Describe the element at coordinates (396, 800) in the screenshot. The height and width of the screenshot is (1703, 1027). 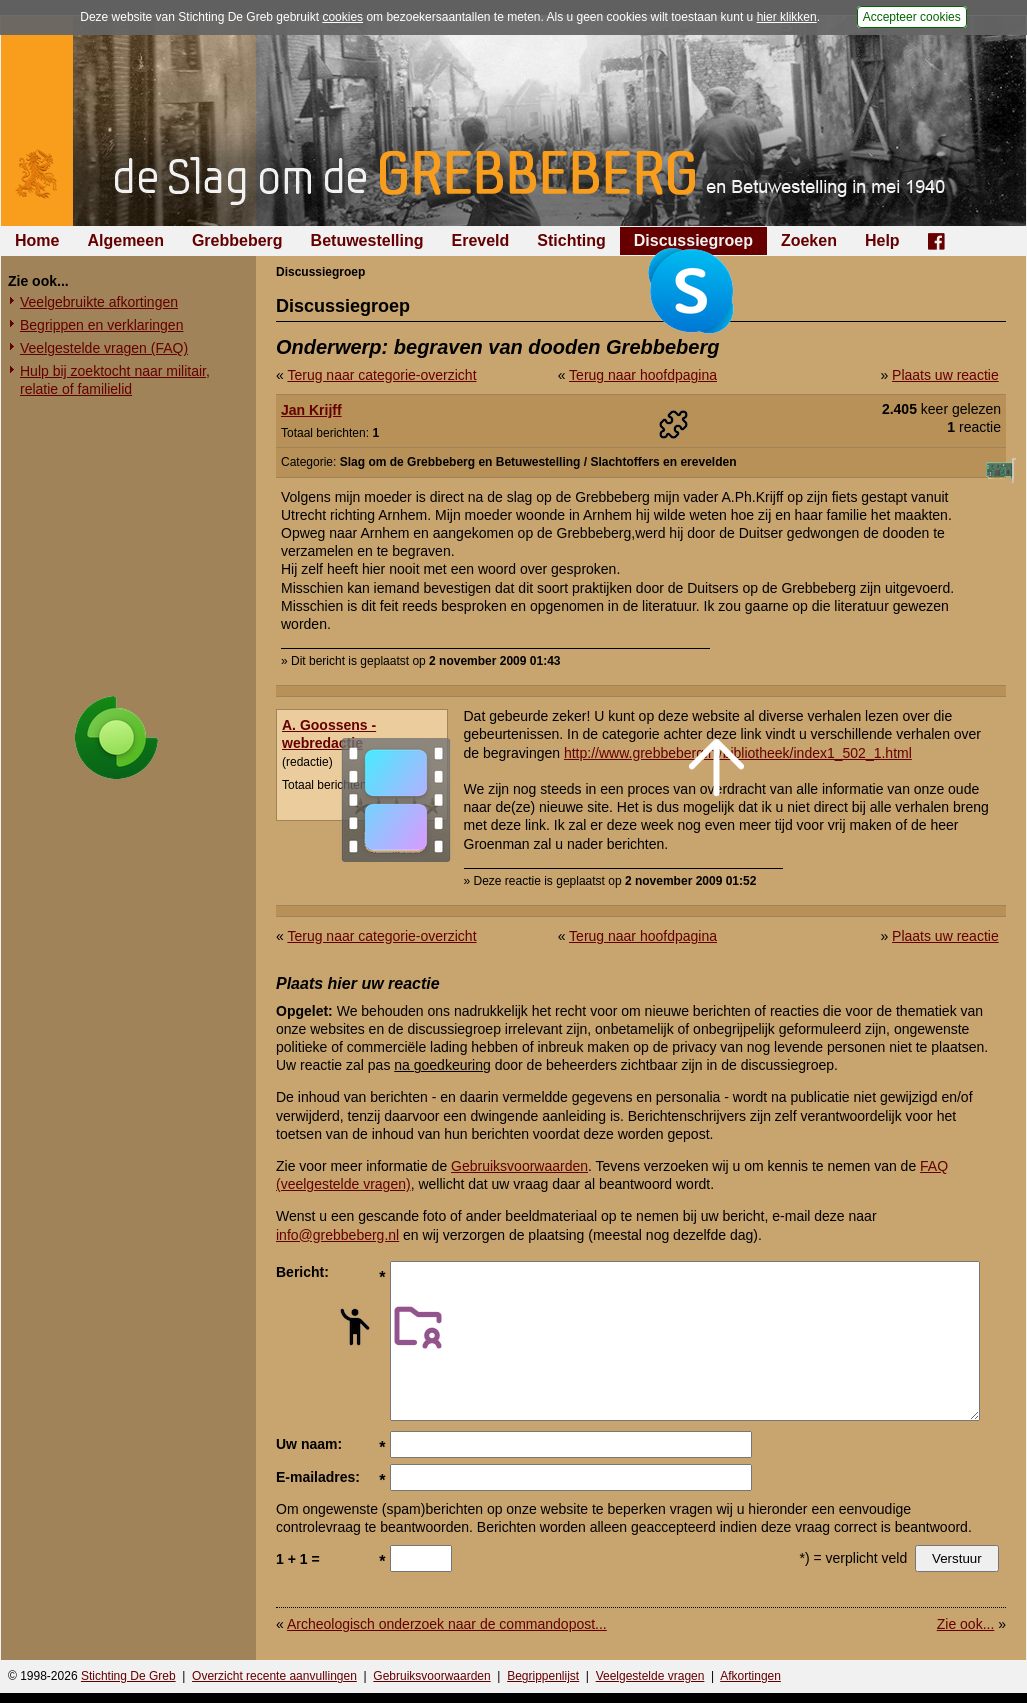
I see `open video player or media library` at that location.